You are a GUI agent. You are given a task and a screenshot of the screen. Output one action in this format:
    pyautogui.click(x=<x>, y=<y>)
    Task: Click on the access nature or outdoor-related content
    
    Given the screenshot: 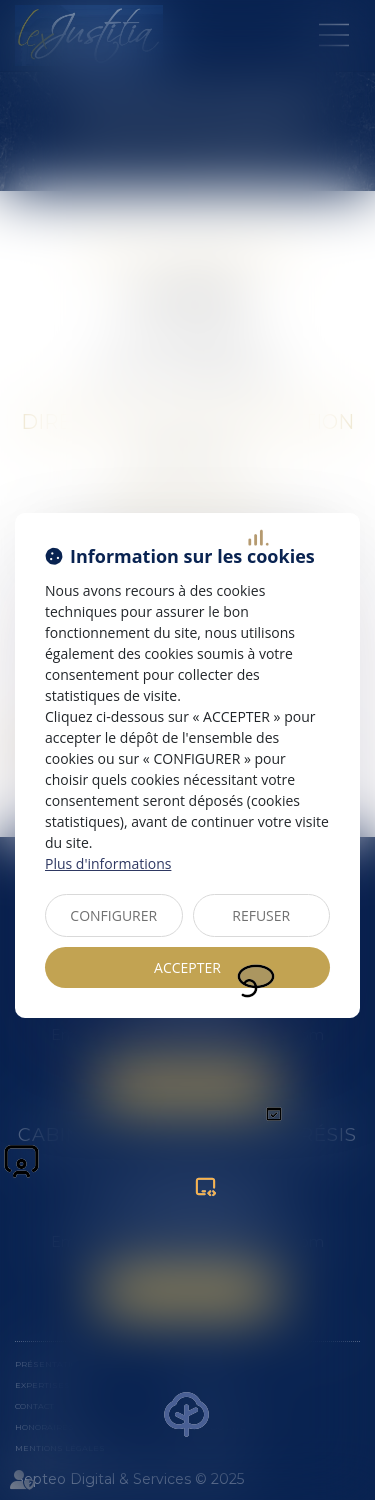 What is the action you would take?
    pyautogui.click(x=186, y=1414)
    